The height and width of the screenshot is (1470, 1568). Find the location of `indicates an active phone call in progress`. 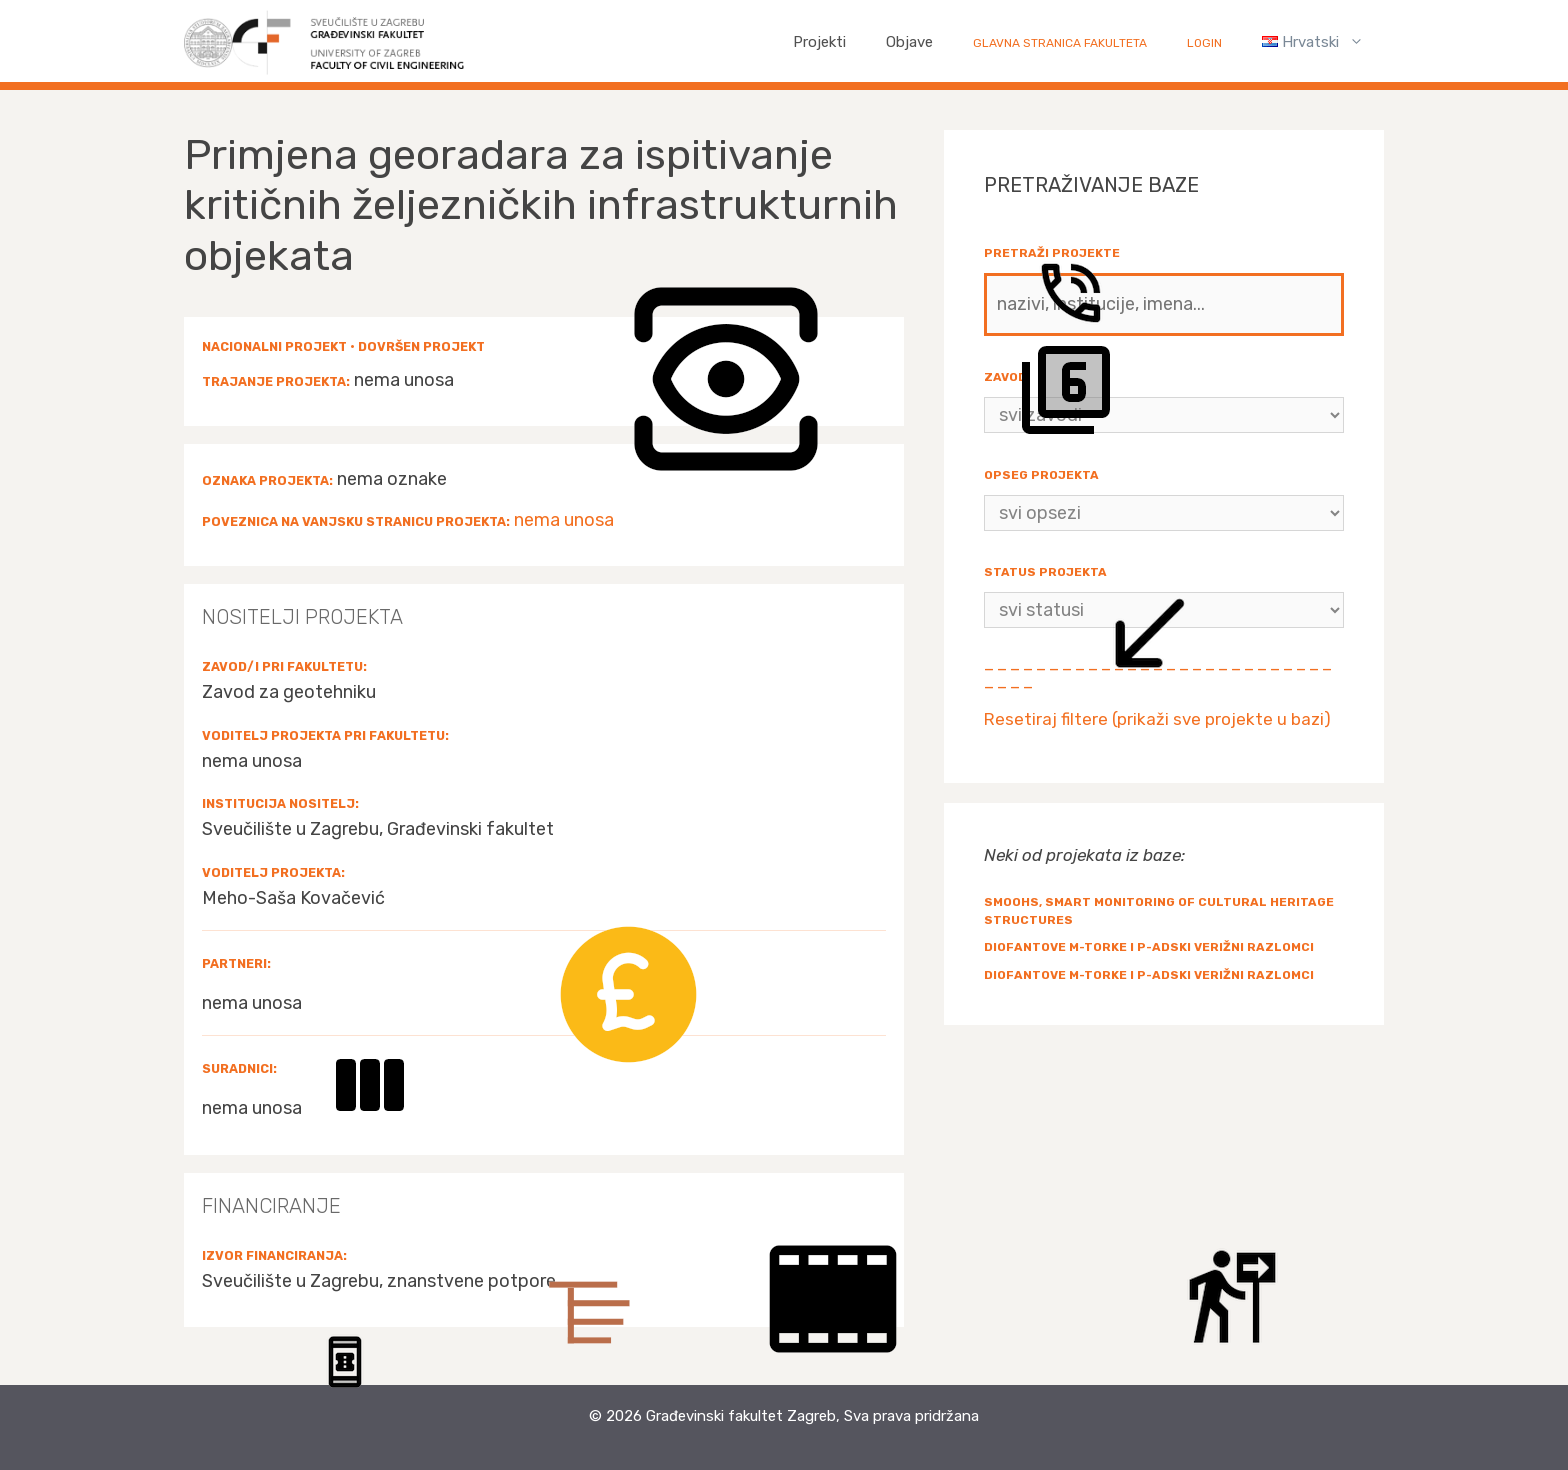

indicates an active phone call in progress is located at coordinates (1071, 293).